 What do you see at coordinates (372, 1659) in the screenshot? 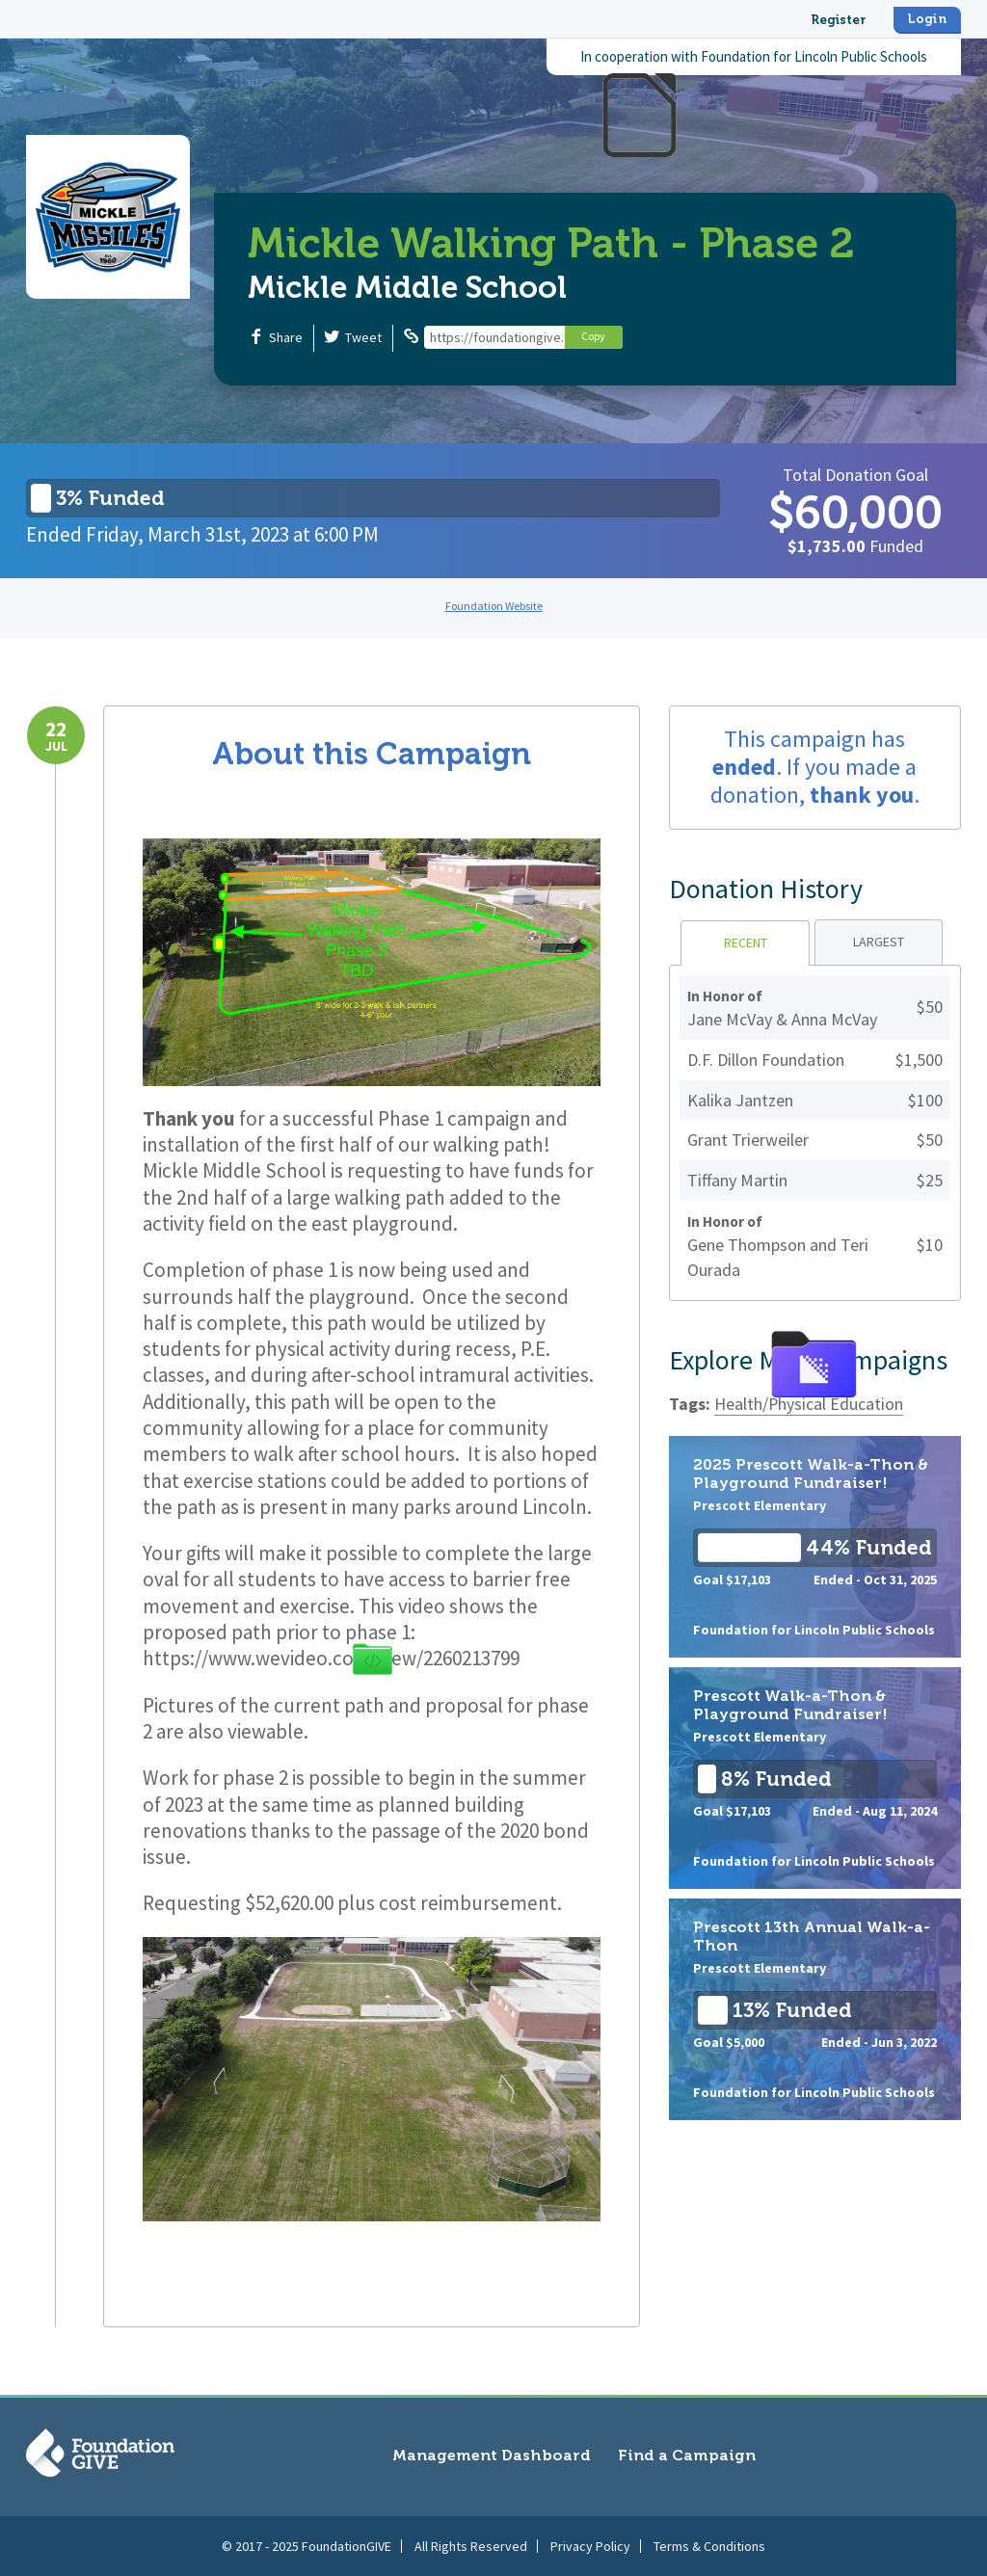
I see `open your code projects folder` at bounding box center [372, 1659].